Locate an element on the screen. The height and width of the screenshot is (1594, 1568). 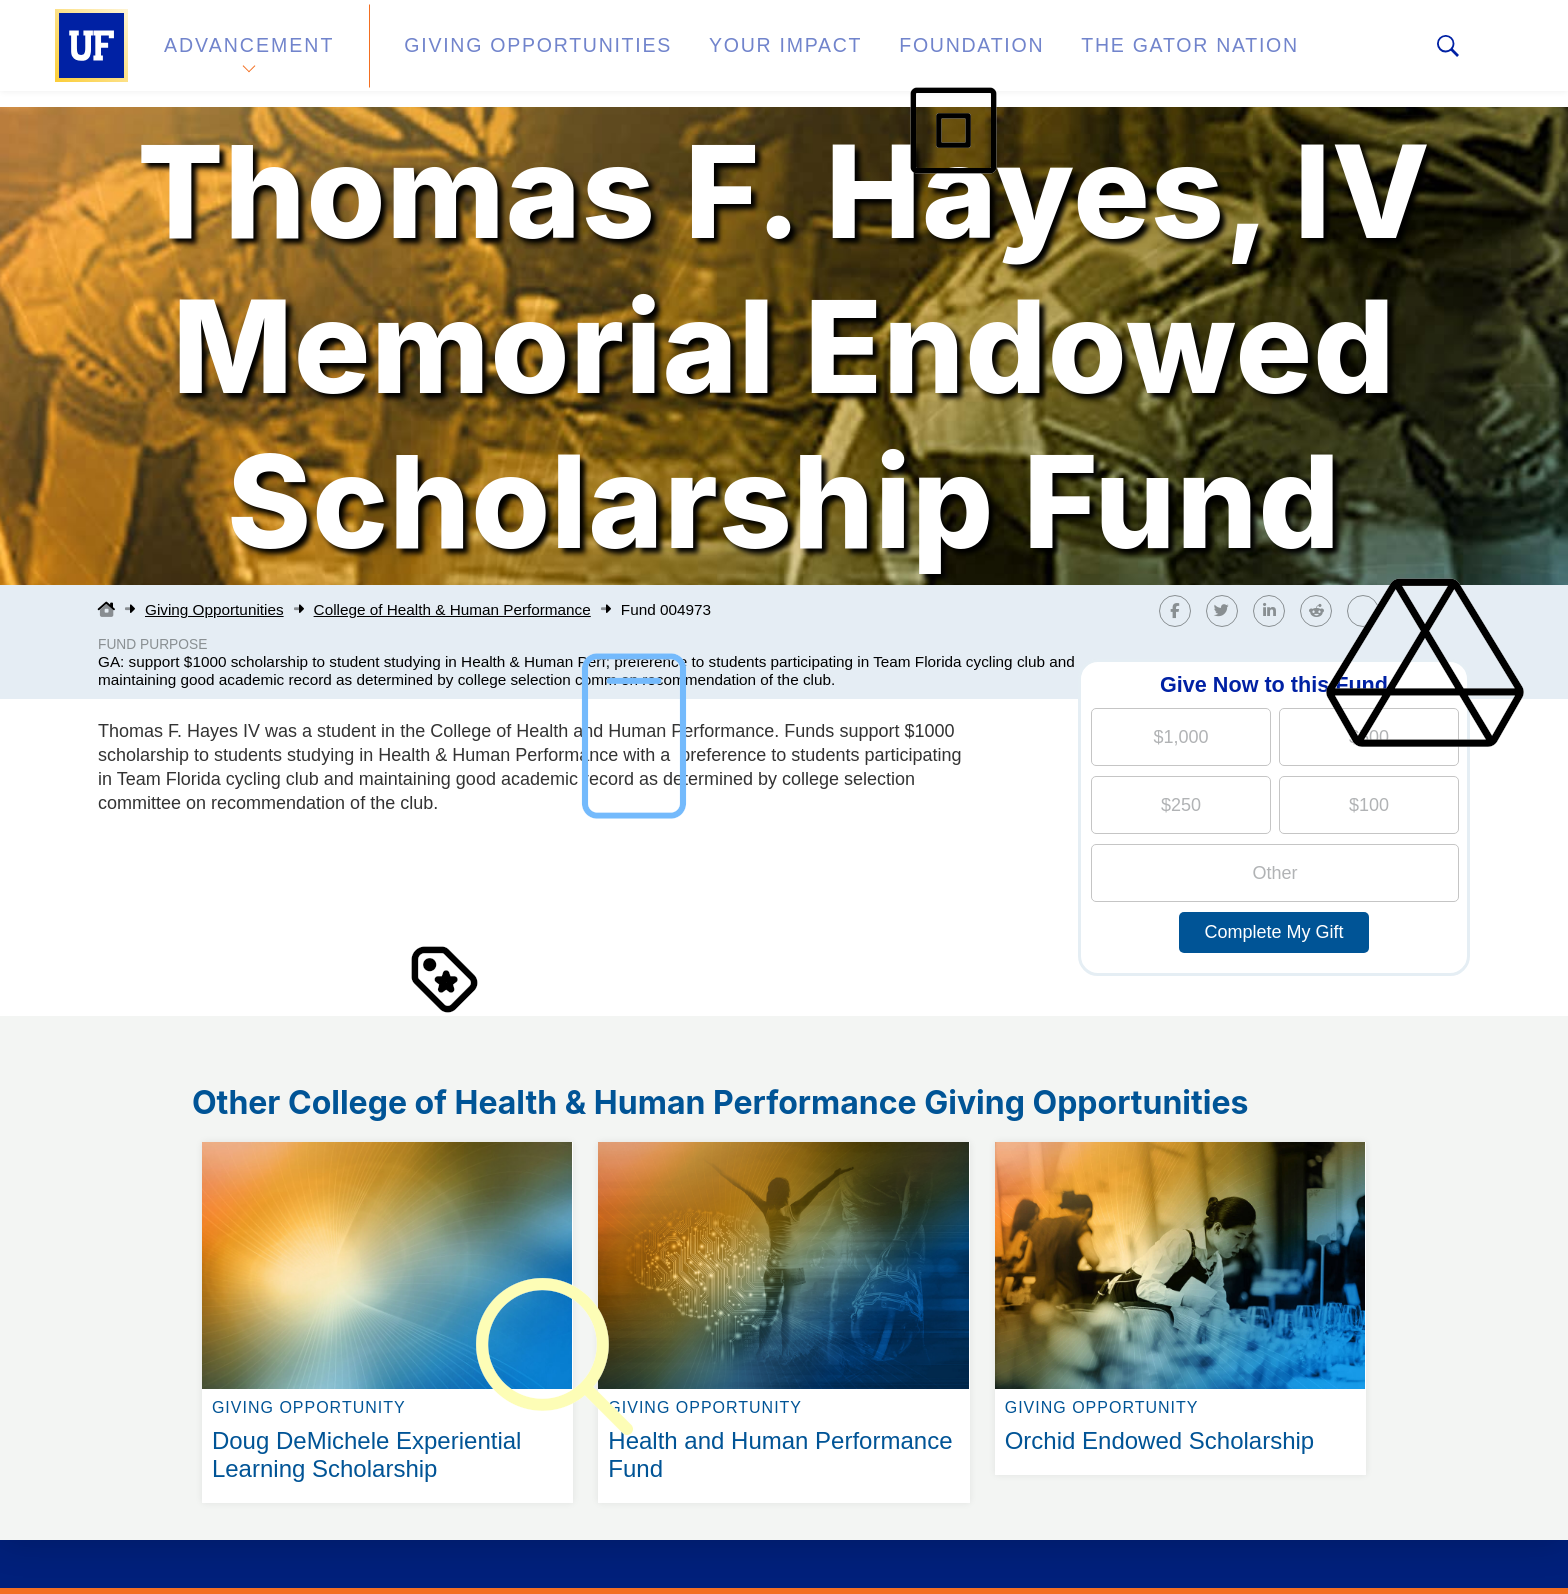
access google drive files and storage is located at coordinates (1425, 670).